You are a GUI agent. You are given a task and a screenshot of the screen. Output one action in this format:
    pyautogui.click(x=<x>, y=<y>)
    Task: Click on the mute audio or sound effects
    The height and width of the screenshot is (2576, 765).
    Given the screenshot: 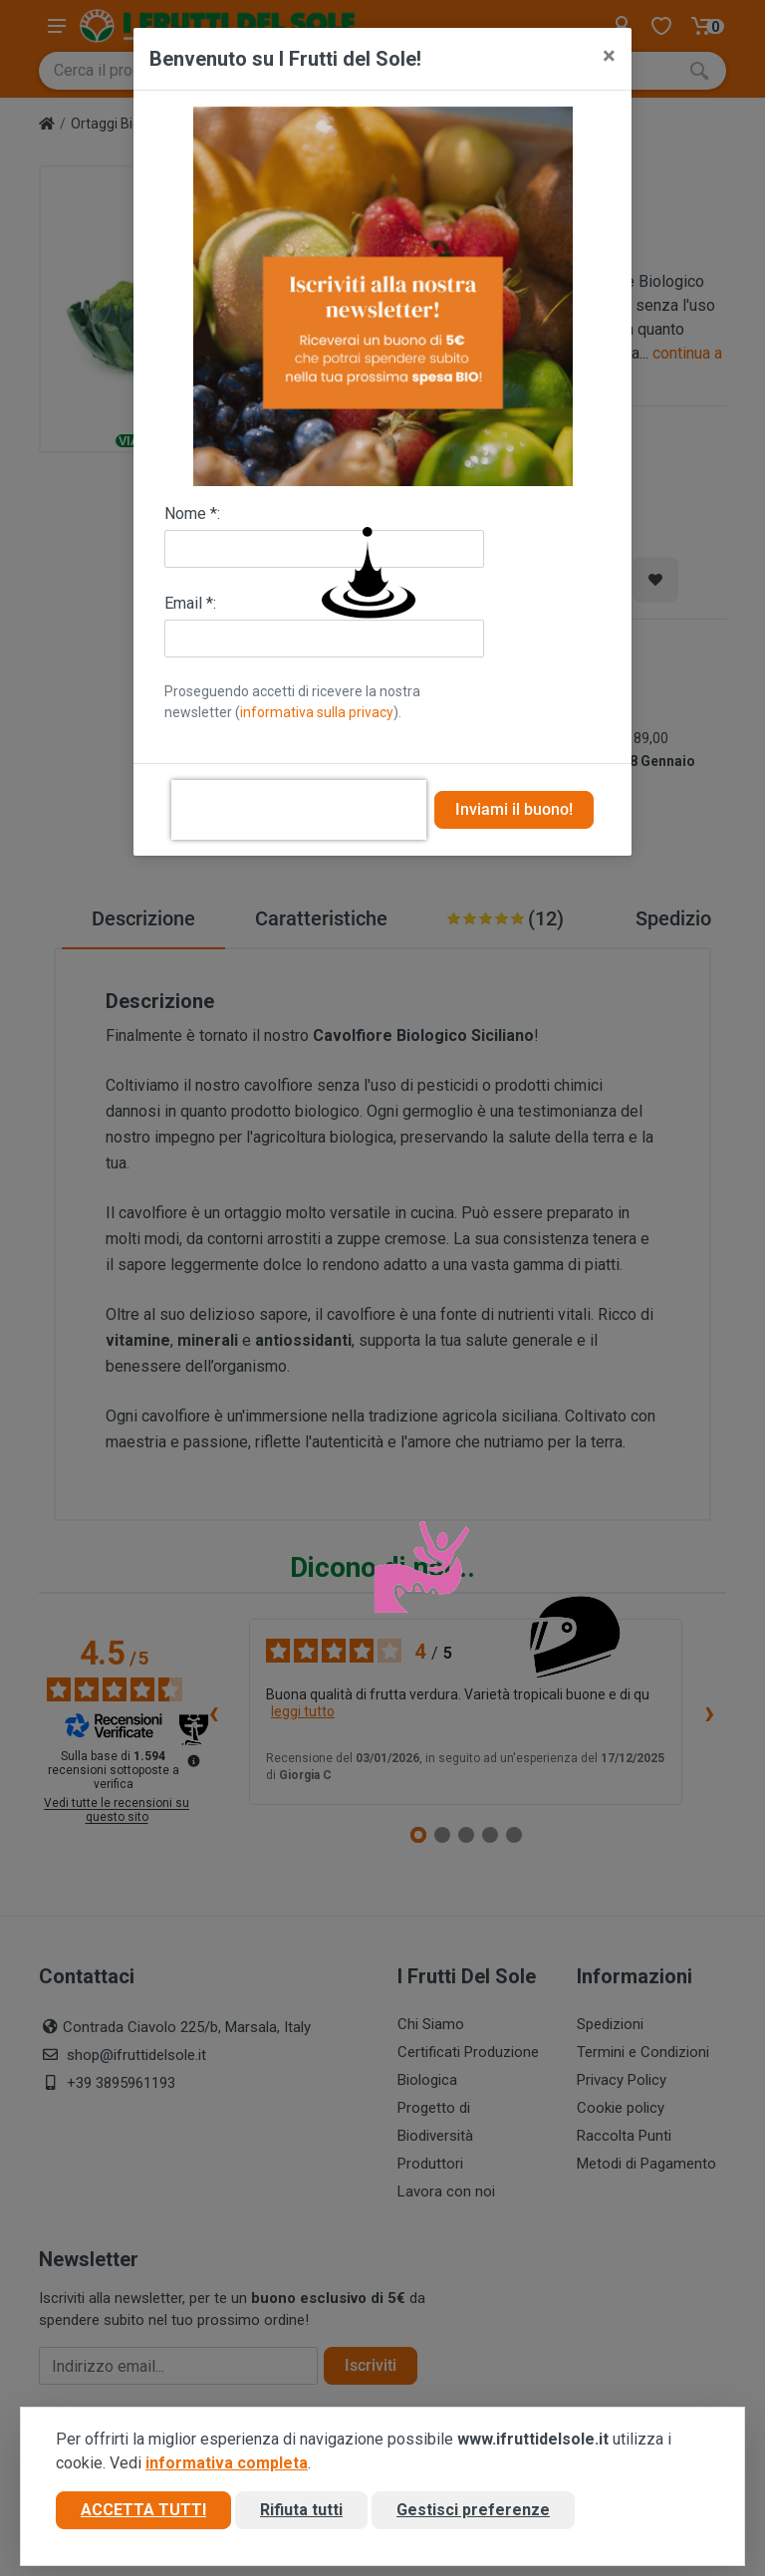 What is the action you would take?
    pyautogui.click(x=193, y=1729)
    